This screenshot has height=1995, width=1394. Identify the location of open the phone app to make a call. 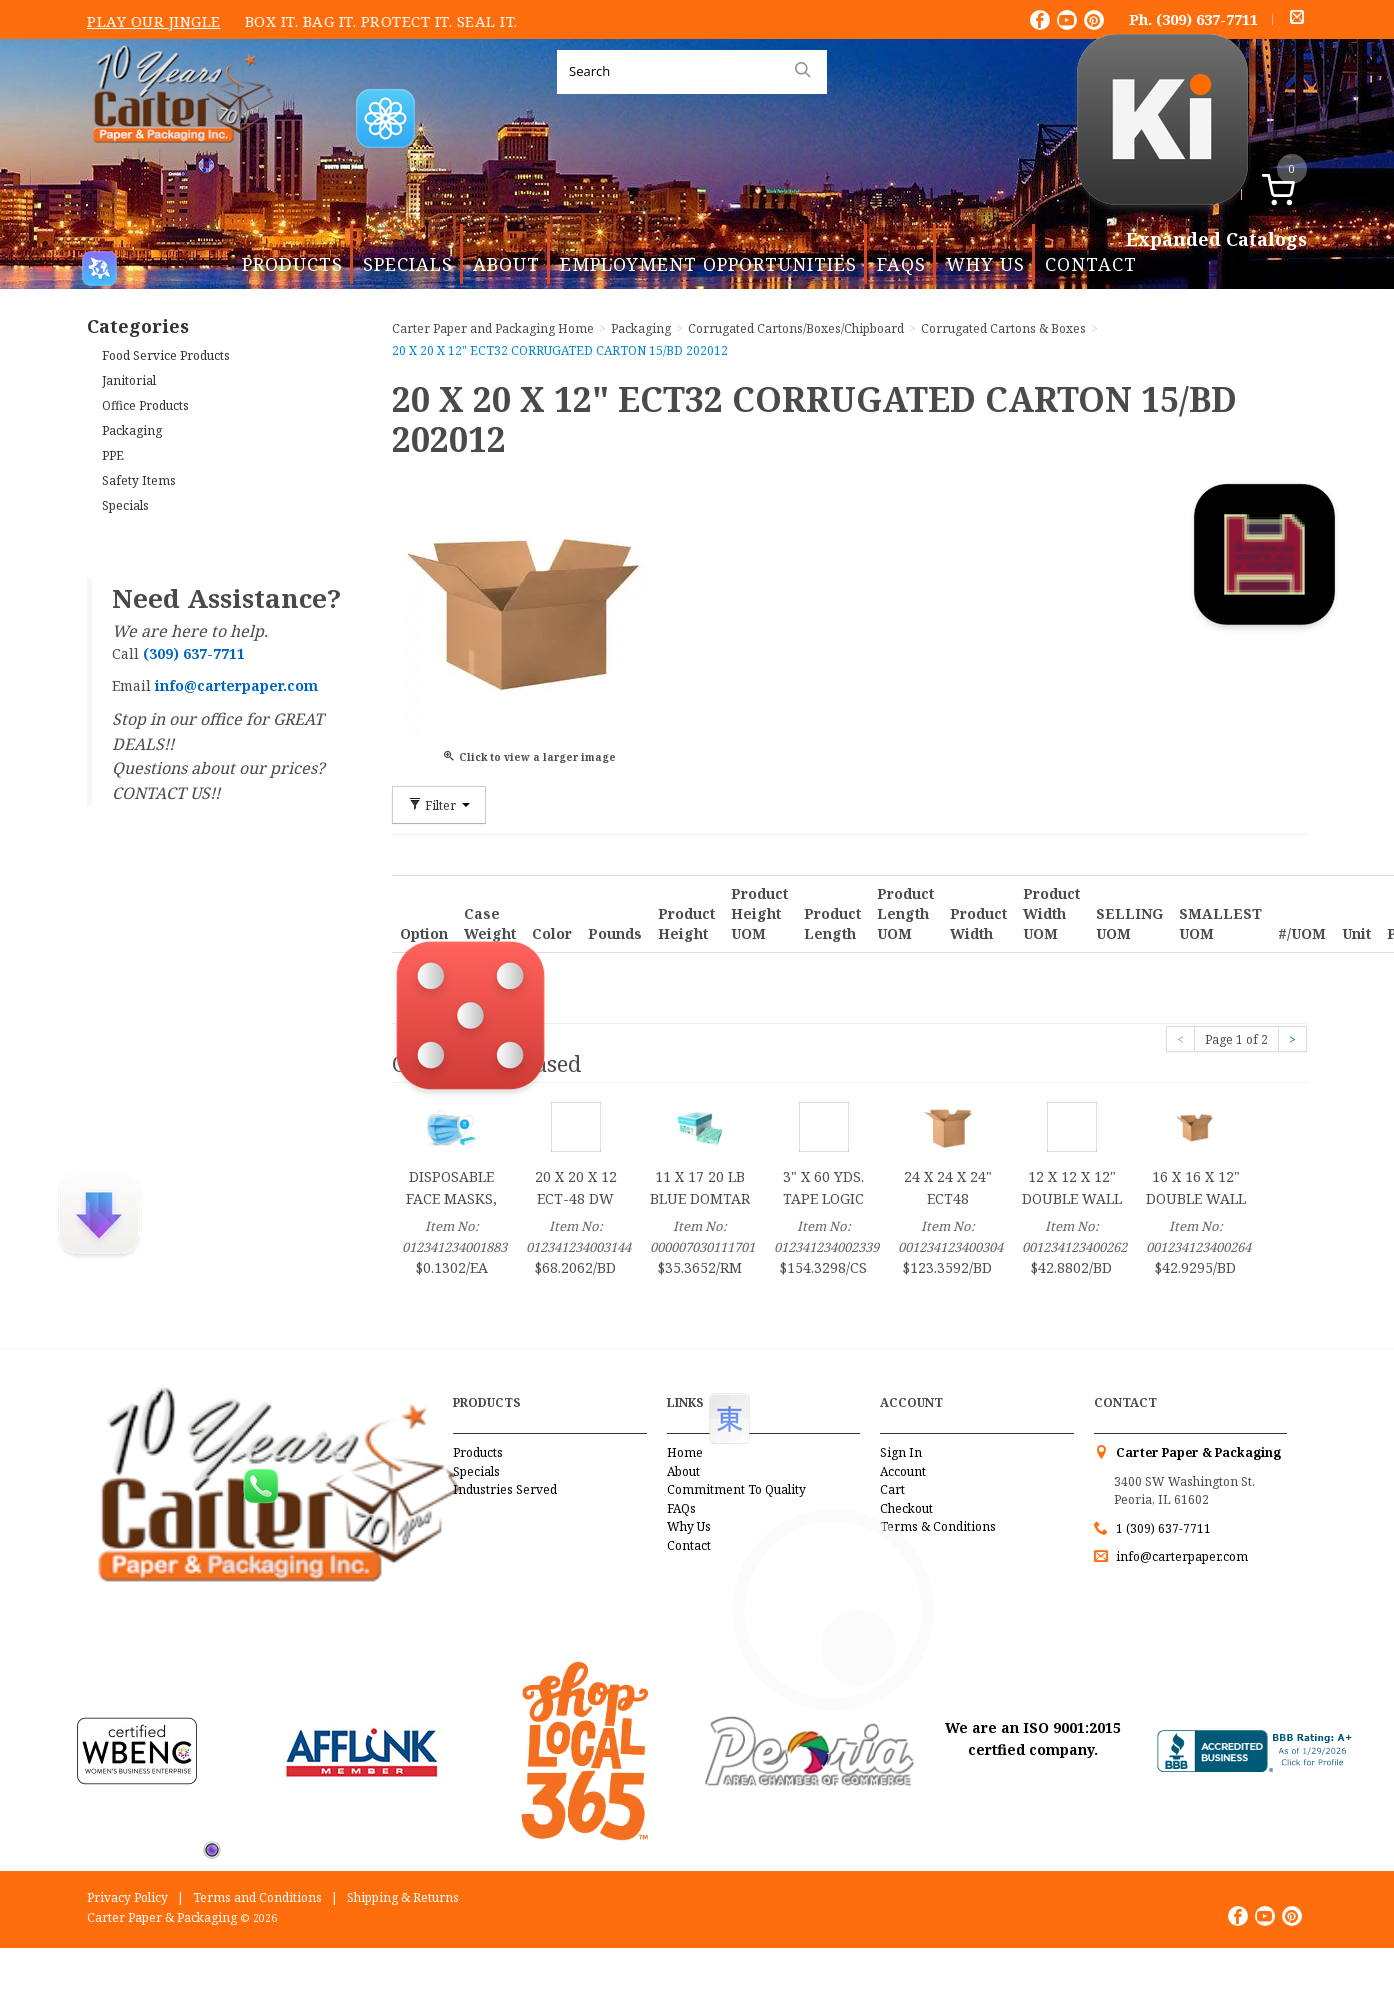
(261, 1486).